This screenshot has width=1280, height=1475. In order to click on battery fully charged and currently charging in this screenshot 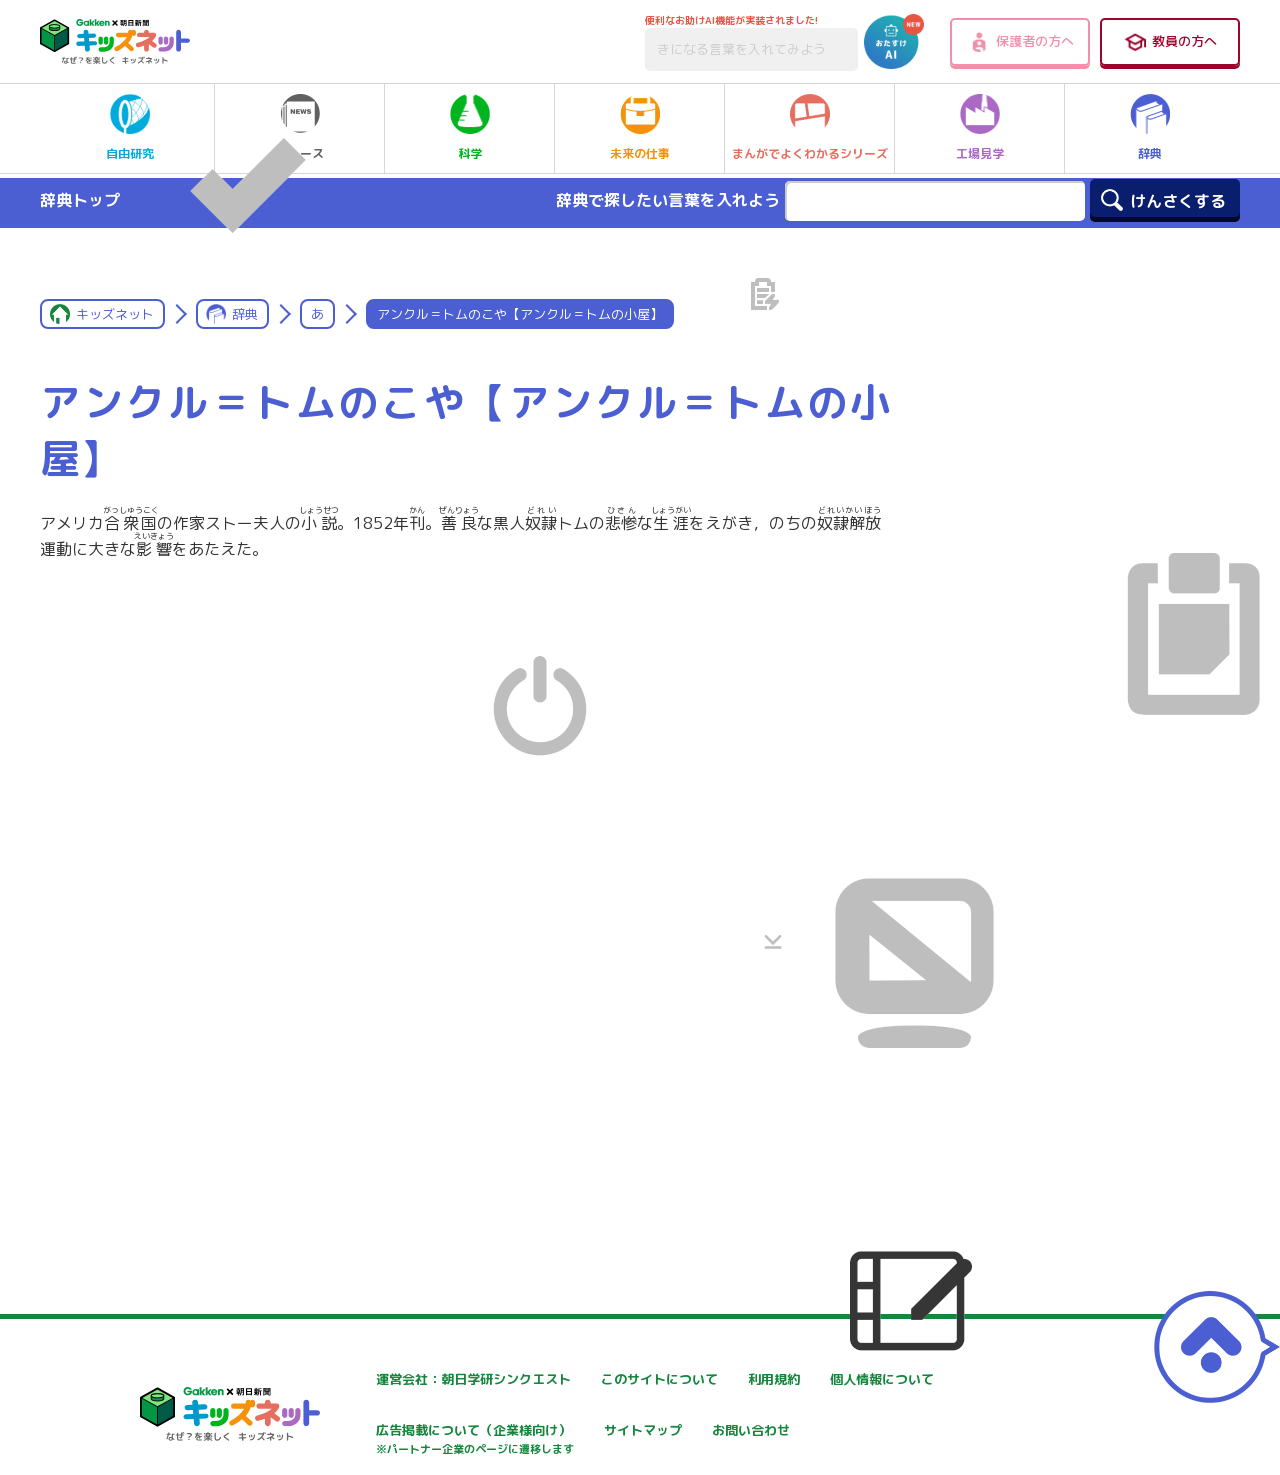, I will do `click(763, 294)`.